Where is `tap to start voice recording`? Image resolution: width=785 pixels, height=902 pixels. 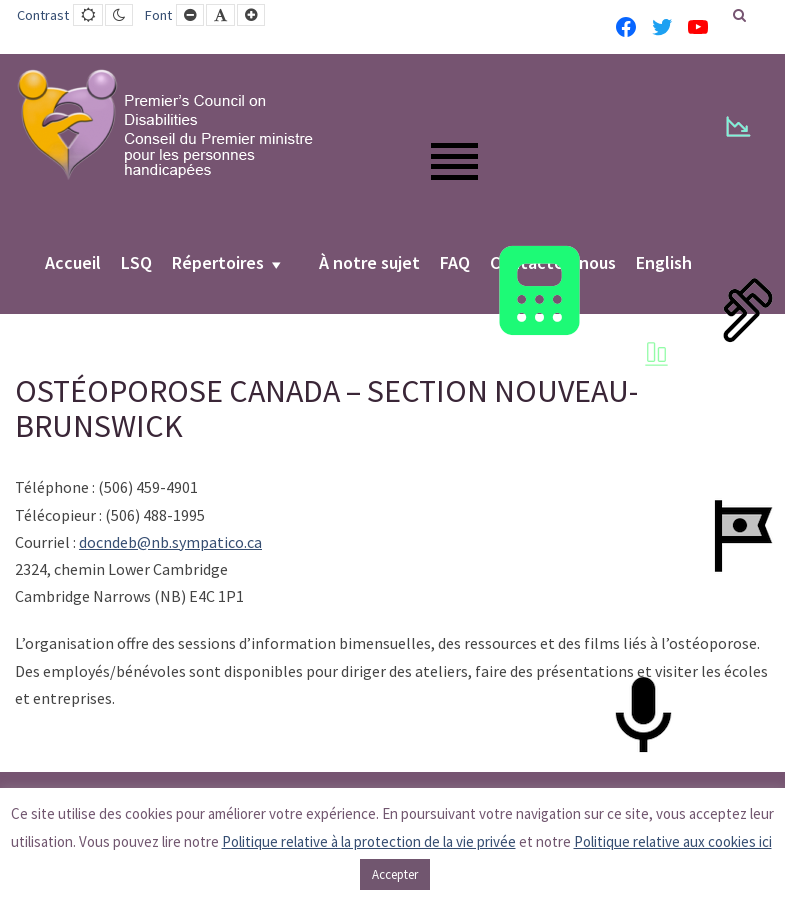 tap to start voice recording is located at coordinates (643, 716).